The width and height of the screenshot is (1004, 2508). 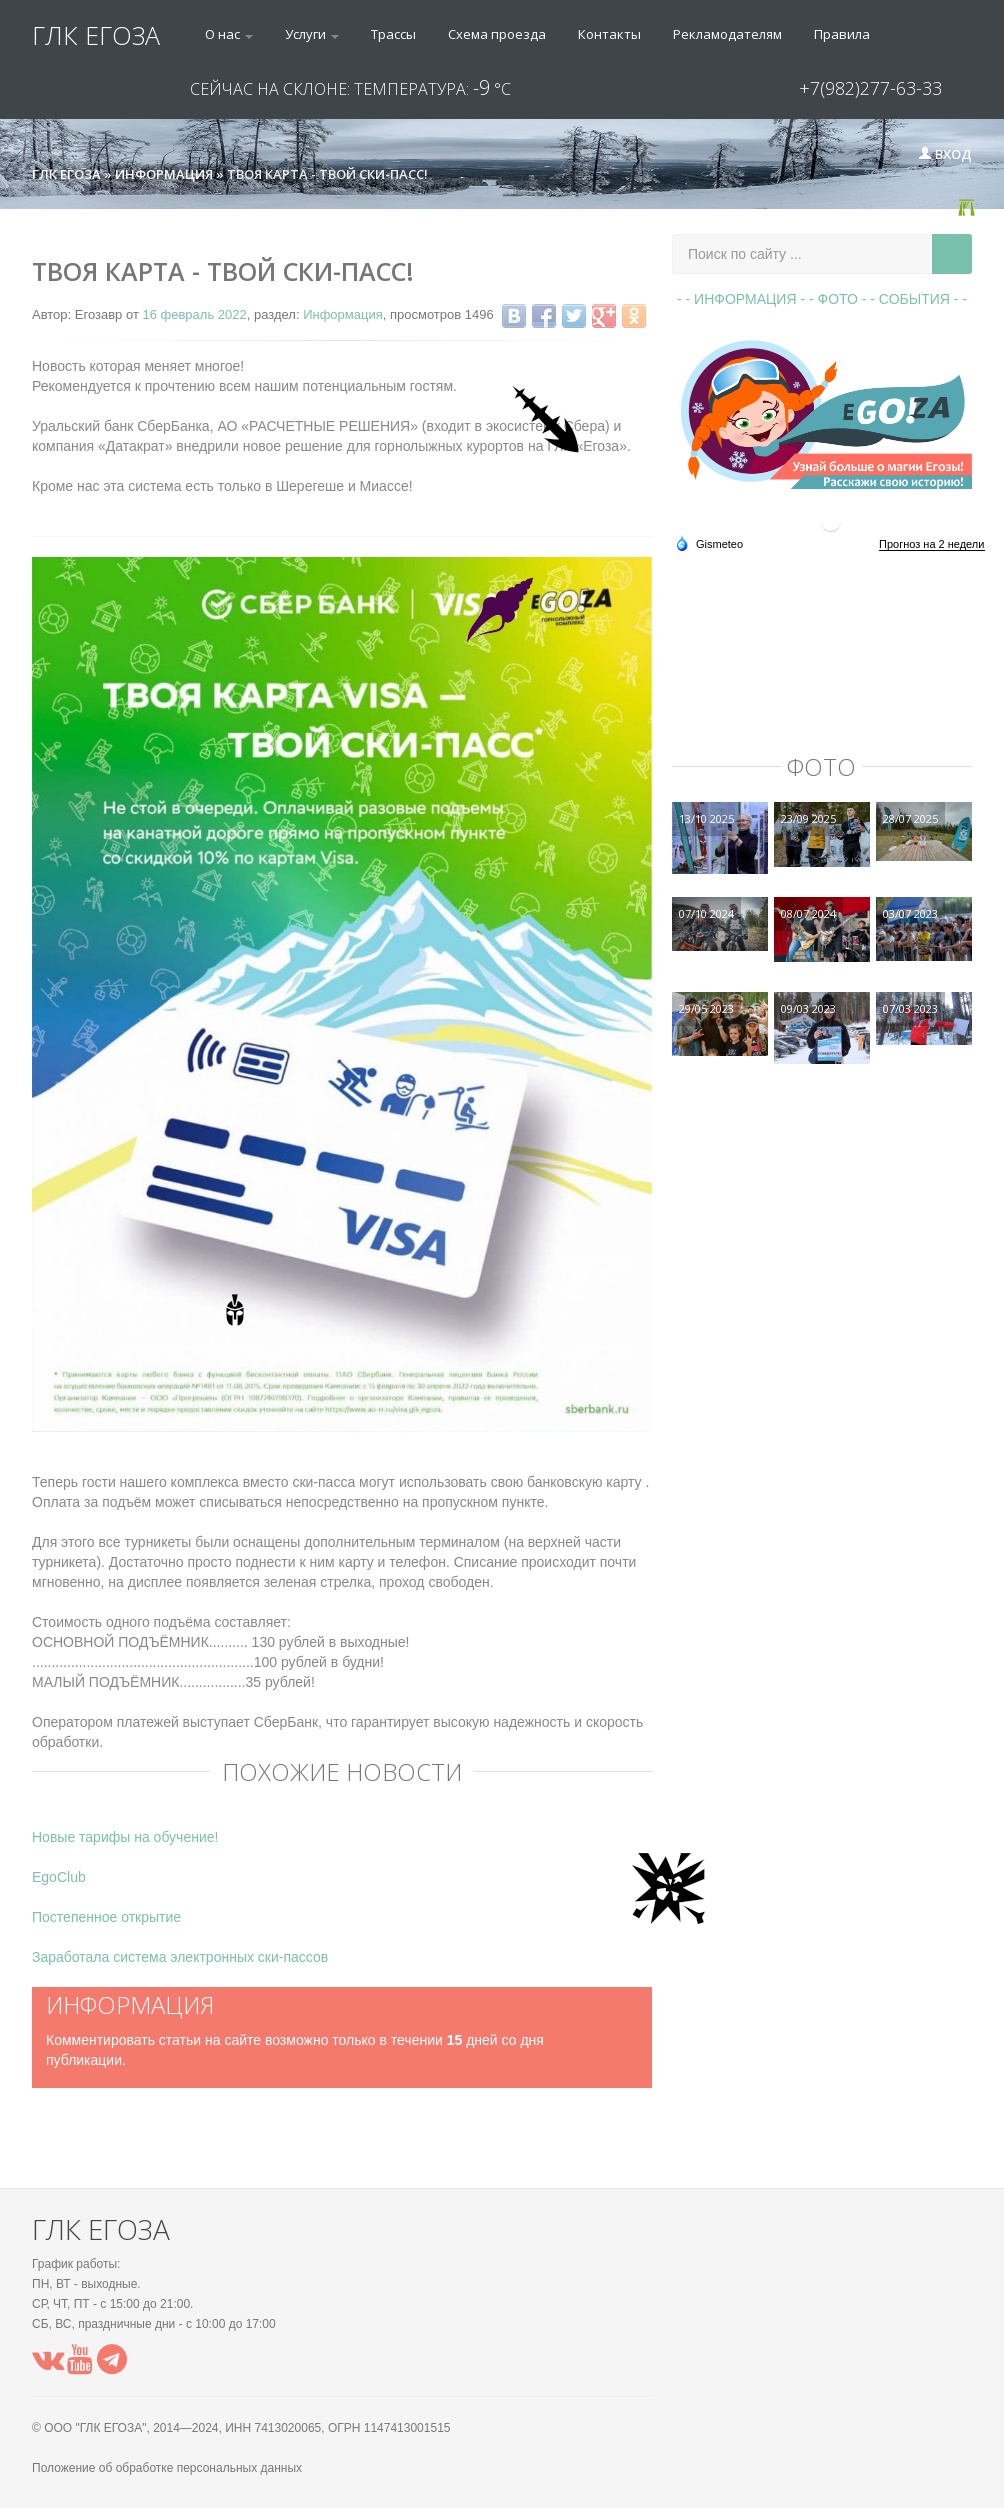 What do you see at coordinates (235, 1310) in the screenshot?
I see `select warrior or knight character class` at bounding box center [235, 1310].